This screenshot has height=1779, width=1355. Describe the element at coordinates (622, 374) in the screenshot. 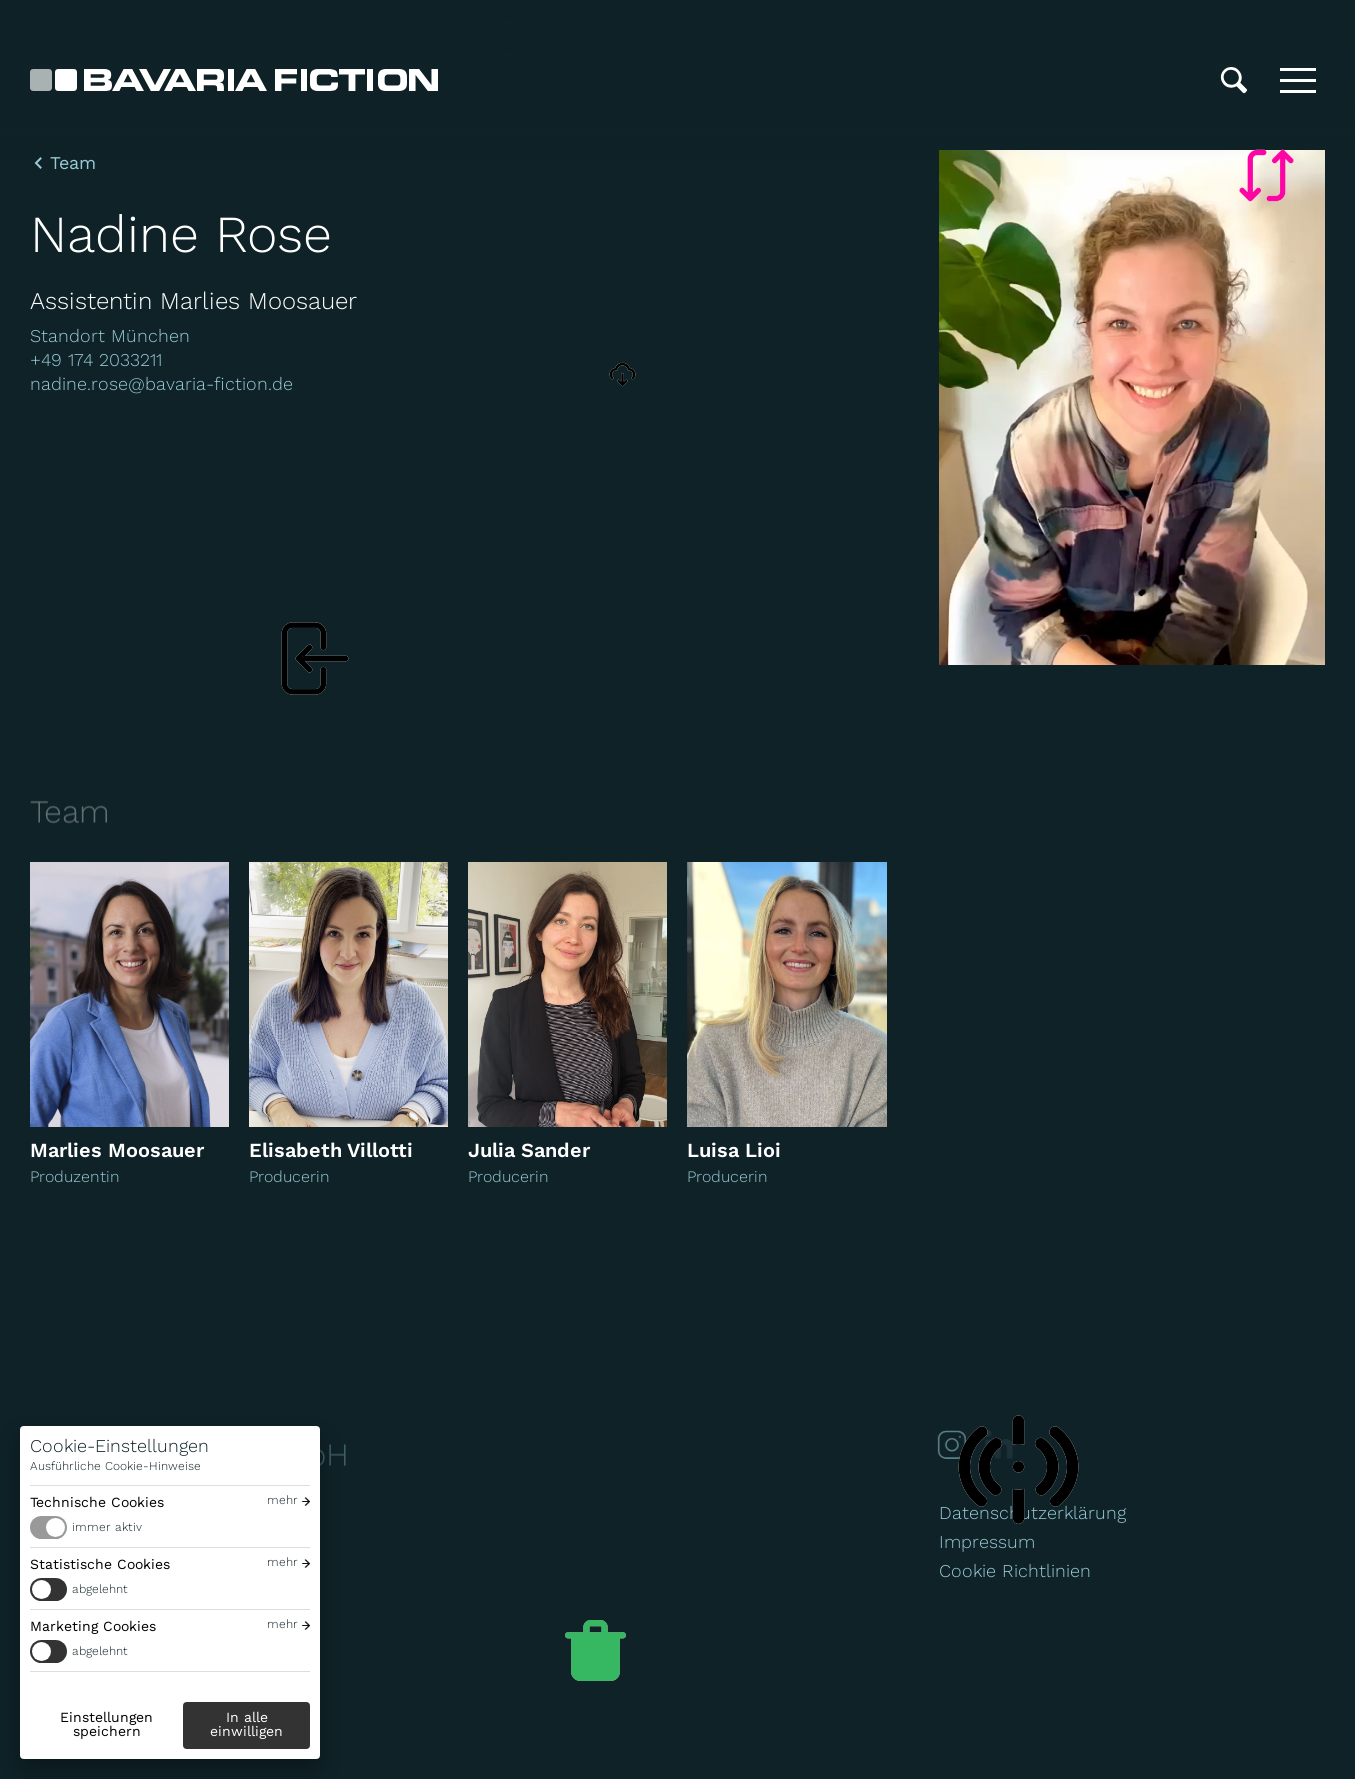

I see `download file from cloud storage` at that location.